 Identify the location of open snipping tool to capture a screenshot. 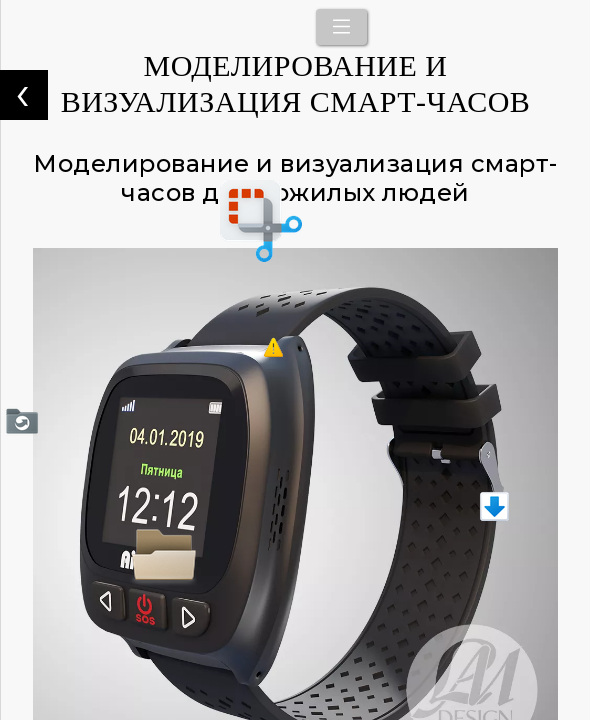
(261, 221).